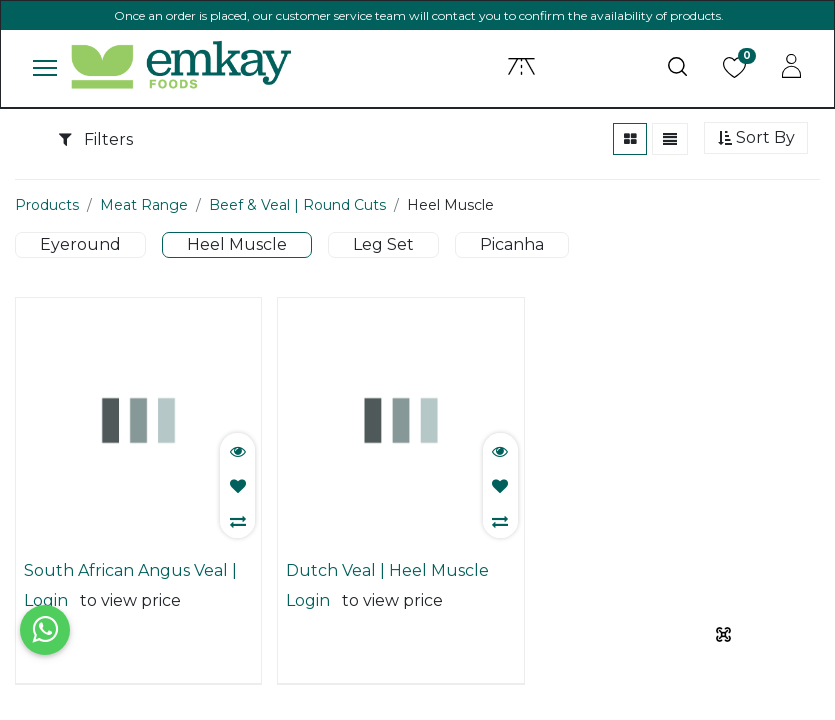  What do you see at coordinates (723, 634) in the screenshot?
I see `access drone controls` at bounding box center [723, 634].